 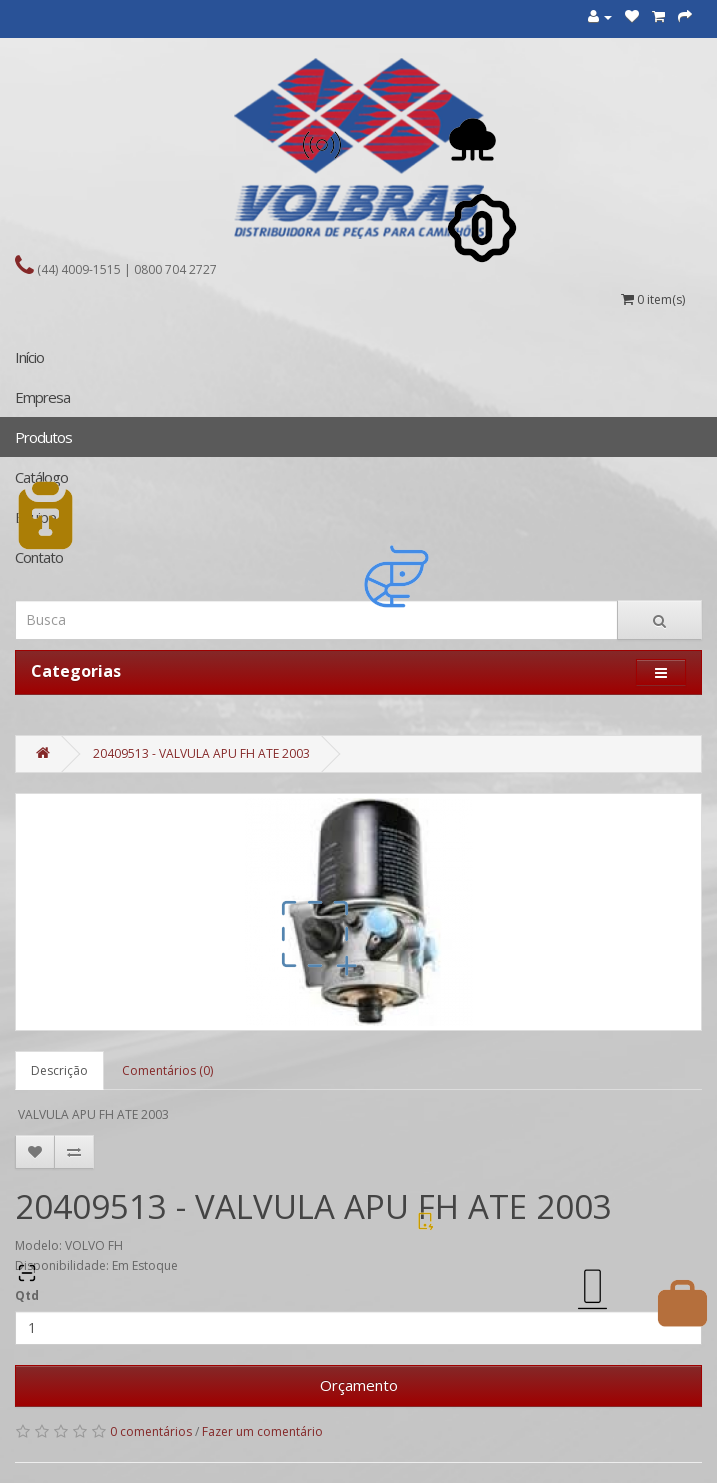 What do you see at coordinates (396, 577) in the screenshot?
I see `indicates seafood or shrimp menu option` at bounding box center [396, 577].